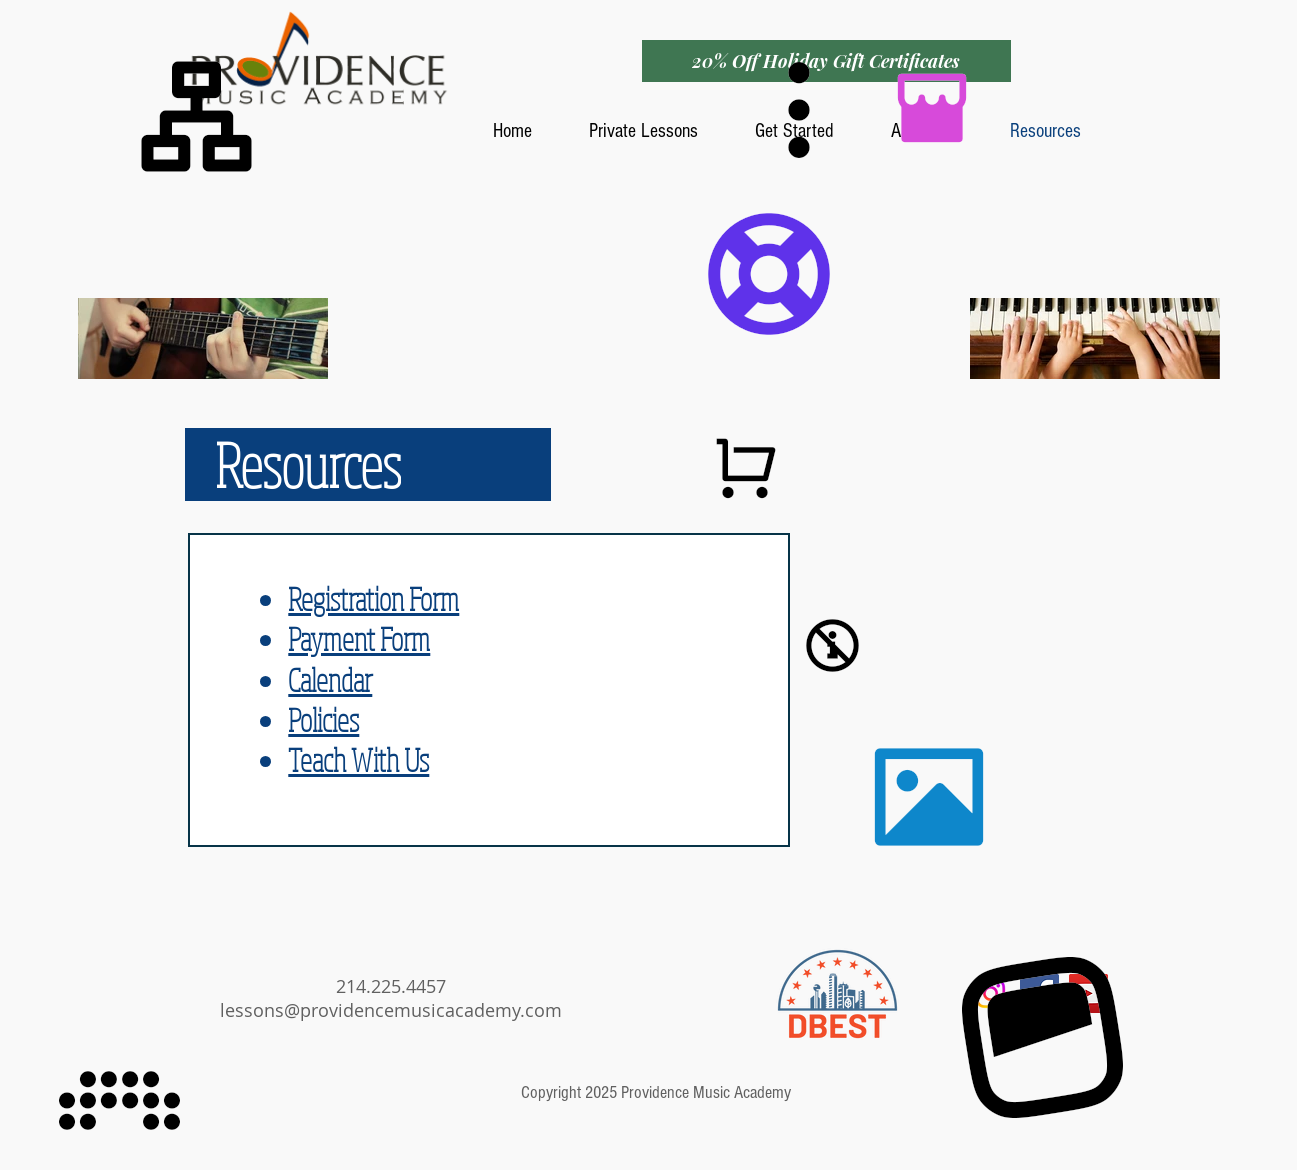  What do you see at coordinates (832, 645) in the screenshot?
I see `information unavailable or hidden` at bounding box center [832, 645].